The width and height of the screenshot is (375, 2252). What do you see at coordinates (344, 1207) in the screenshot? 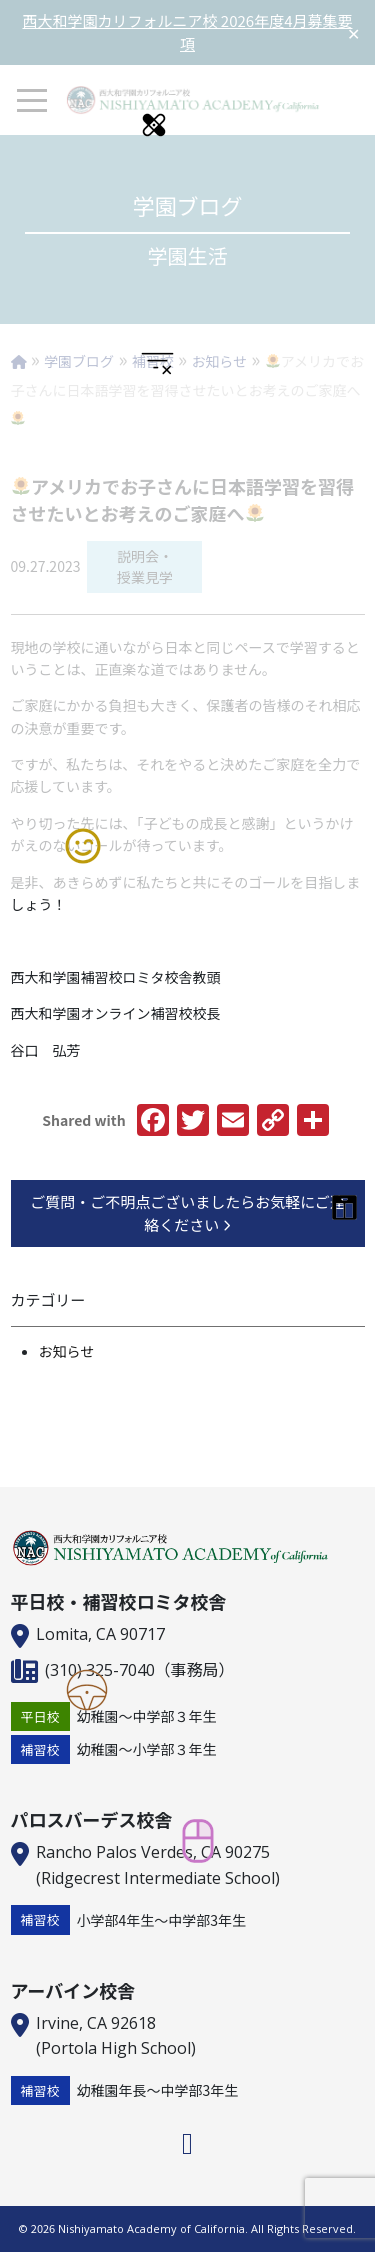
I see `indicates elevator access or location` at bounding box center [344, 1207].